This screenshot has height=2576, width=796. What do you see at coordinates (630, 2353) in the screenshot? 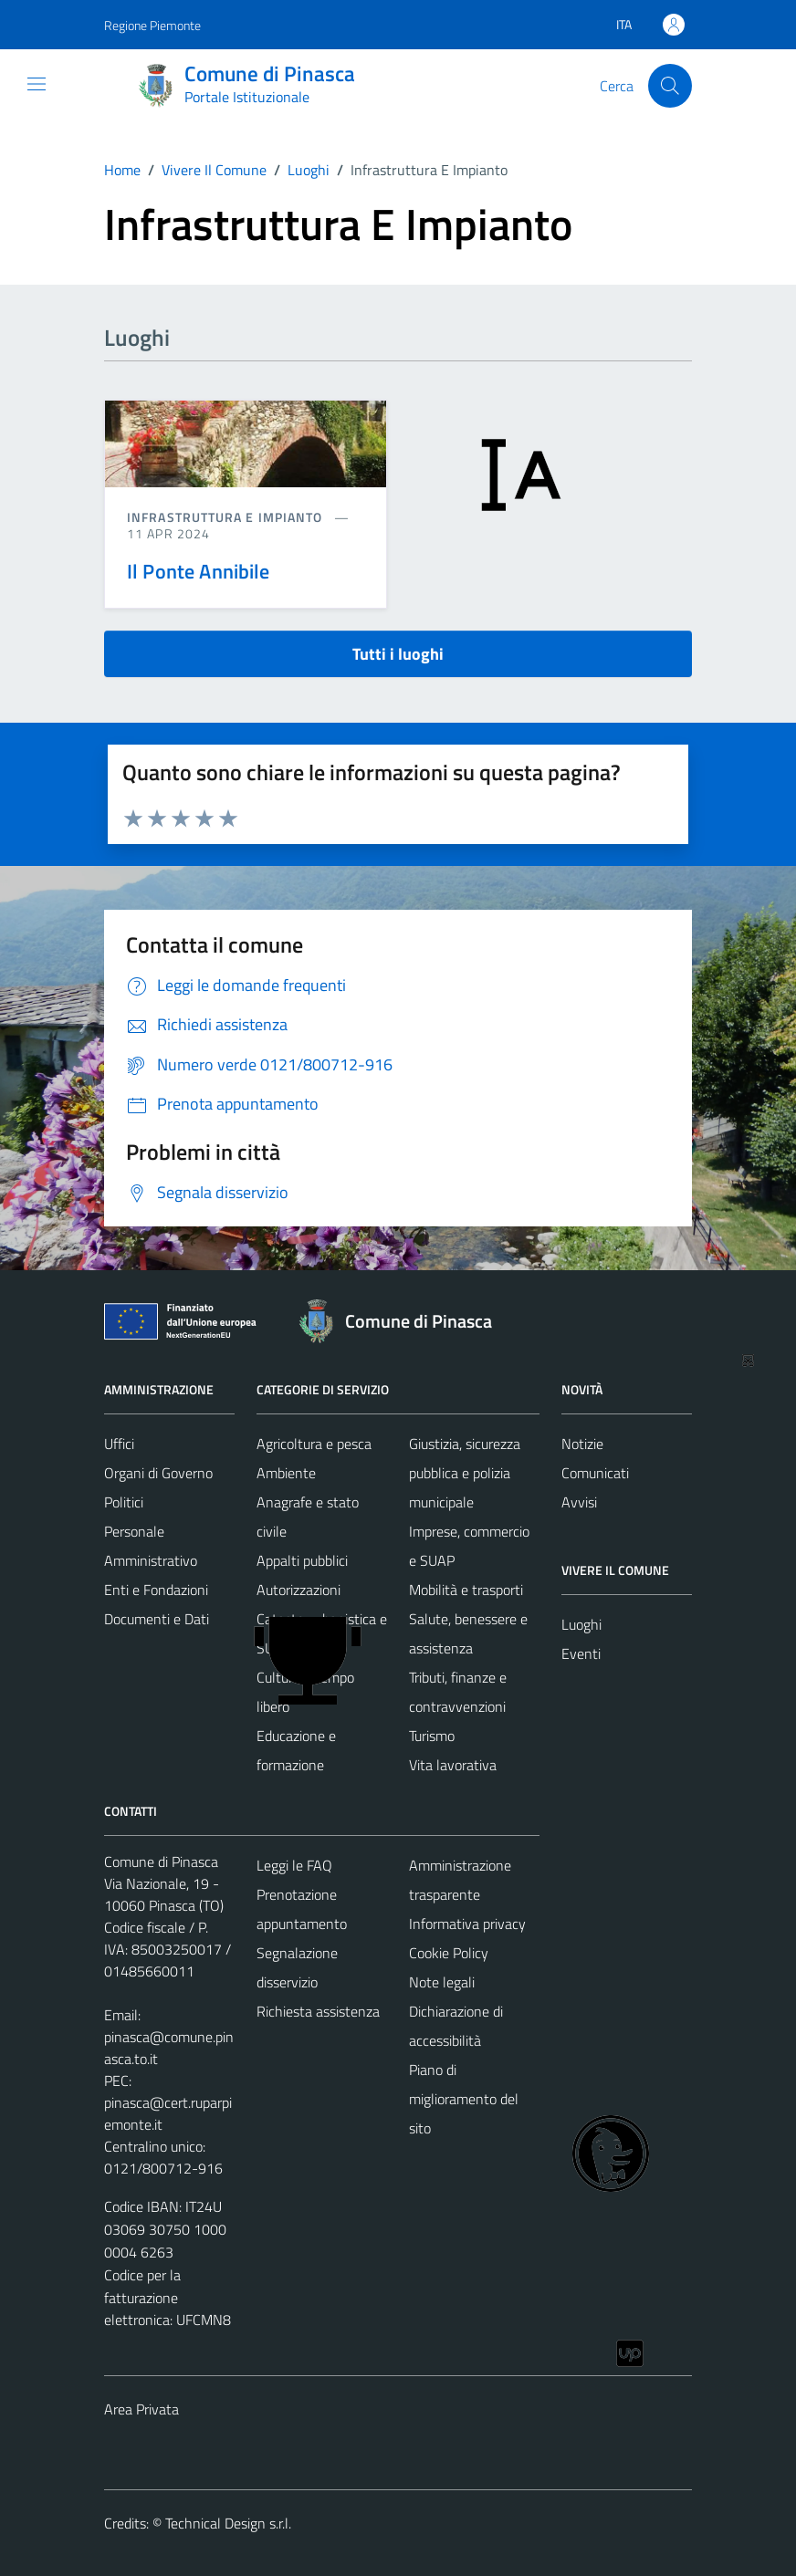
I see `link to upwork freelancer profile` at bounding box center [630, 2353].